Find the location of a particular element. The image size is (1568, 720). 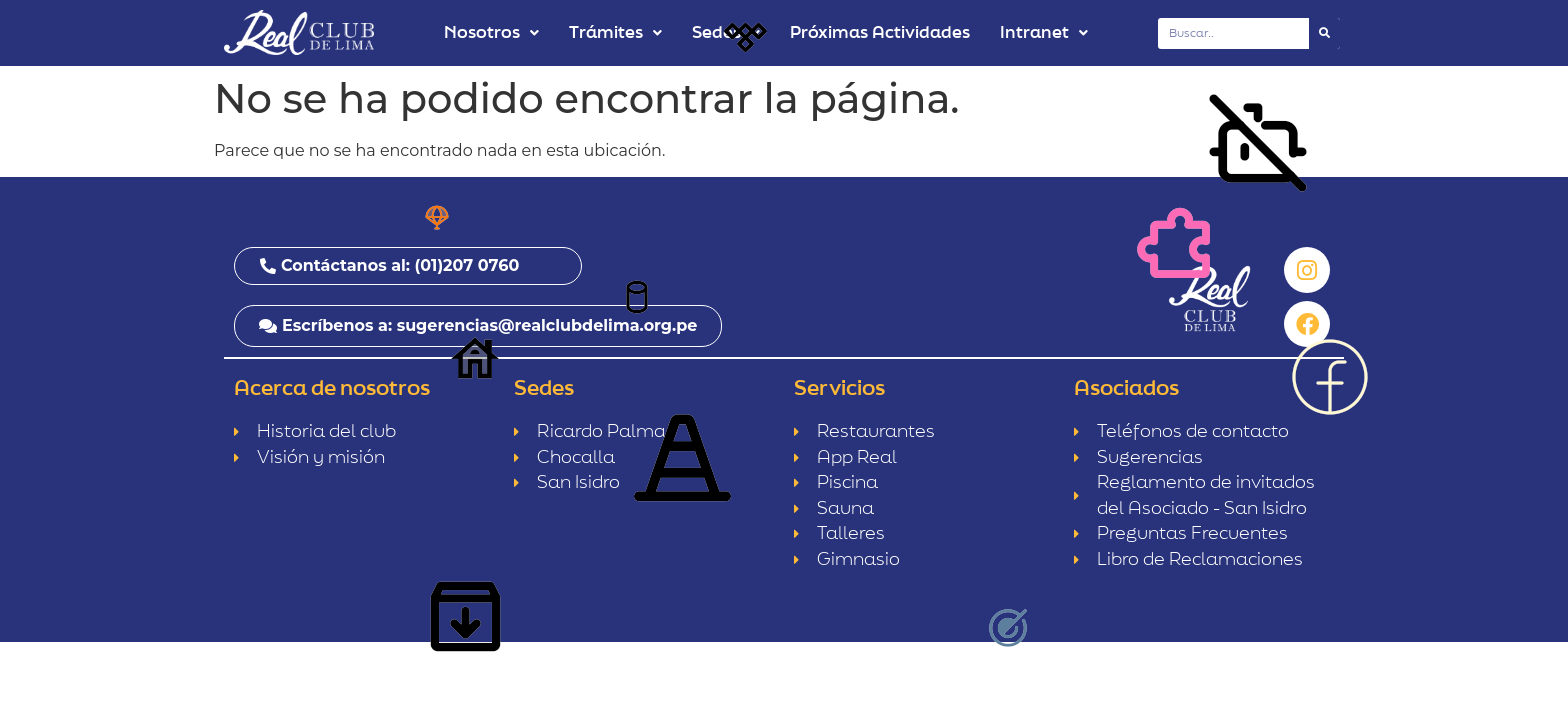

indicates construction or maintenance in progress is located at coordinates (682, 459).